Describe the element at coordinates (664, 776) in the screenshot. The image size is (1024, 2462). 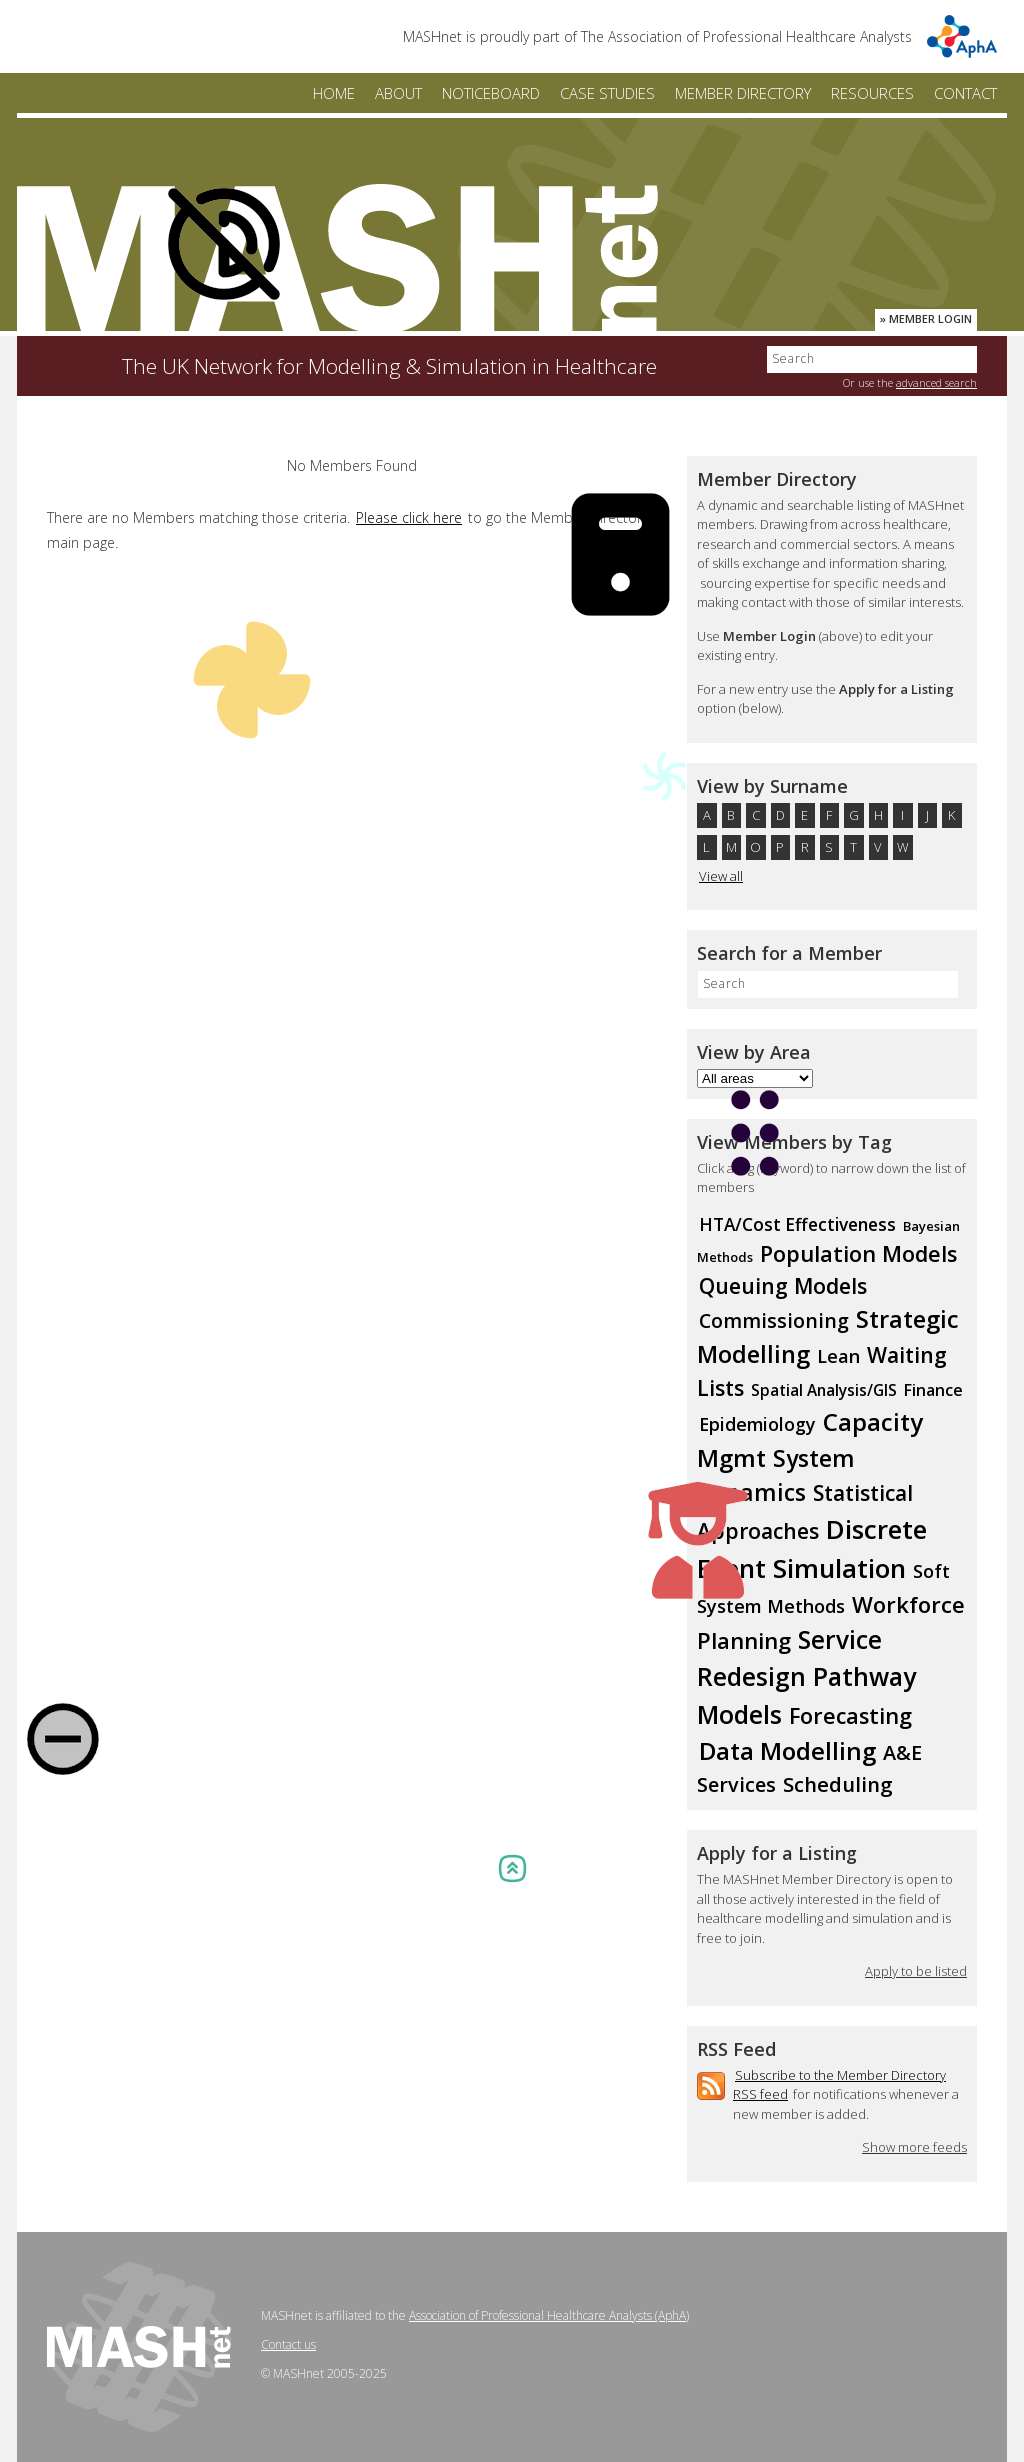
I see `access space or astronomy-themed content` at that location.